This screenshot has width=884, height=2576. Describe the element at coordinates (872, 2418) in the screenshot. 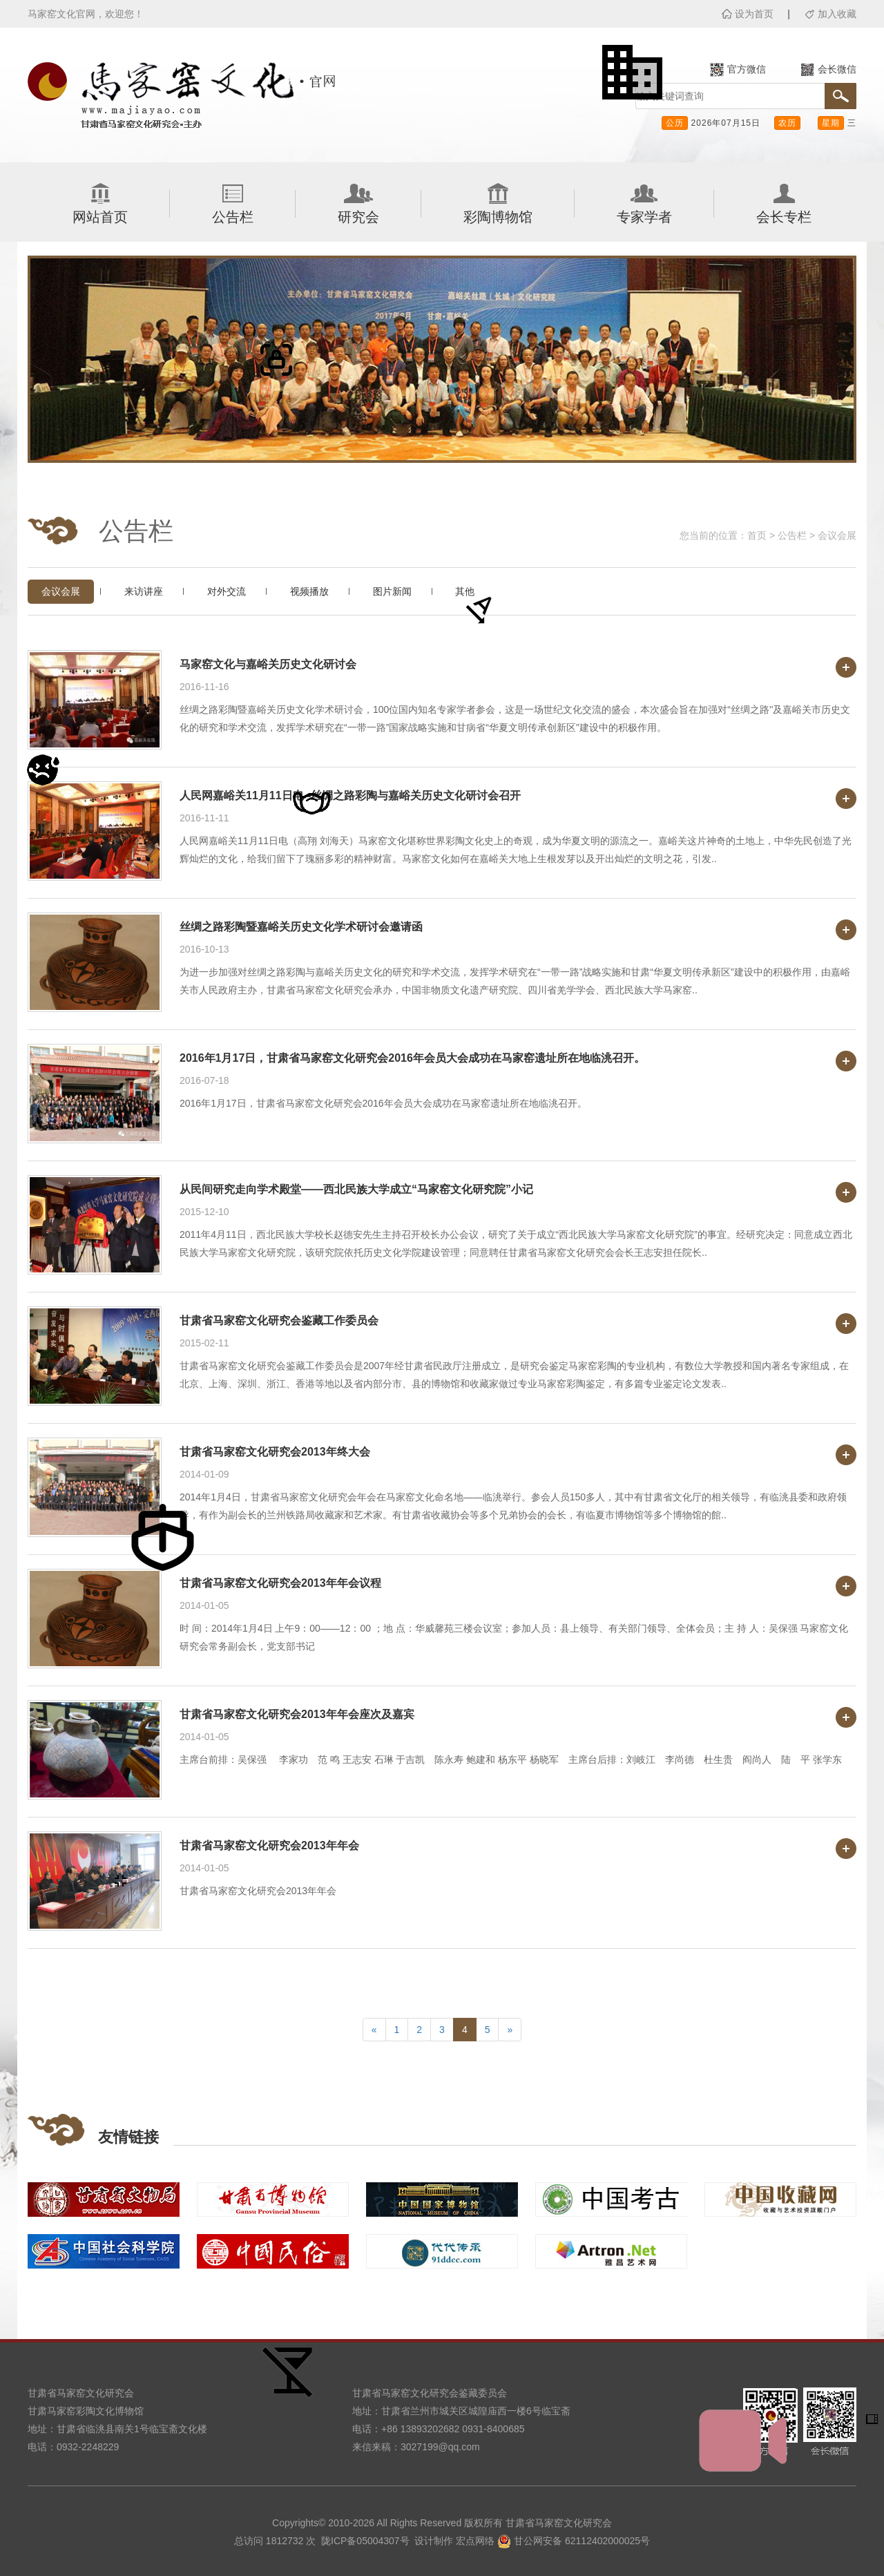

I see `toggle sidebar panel visibility` at that location.